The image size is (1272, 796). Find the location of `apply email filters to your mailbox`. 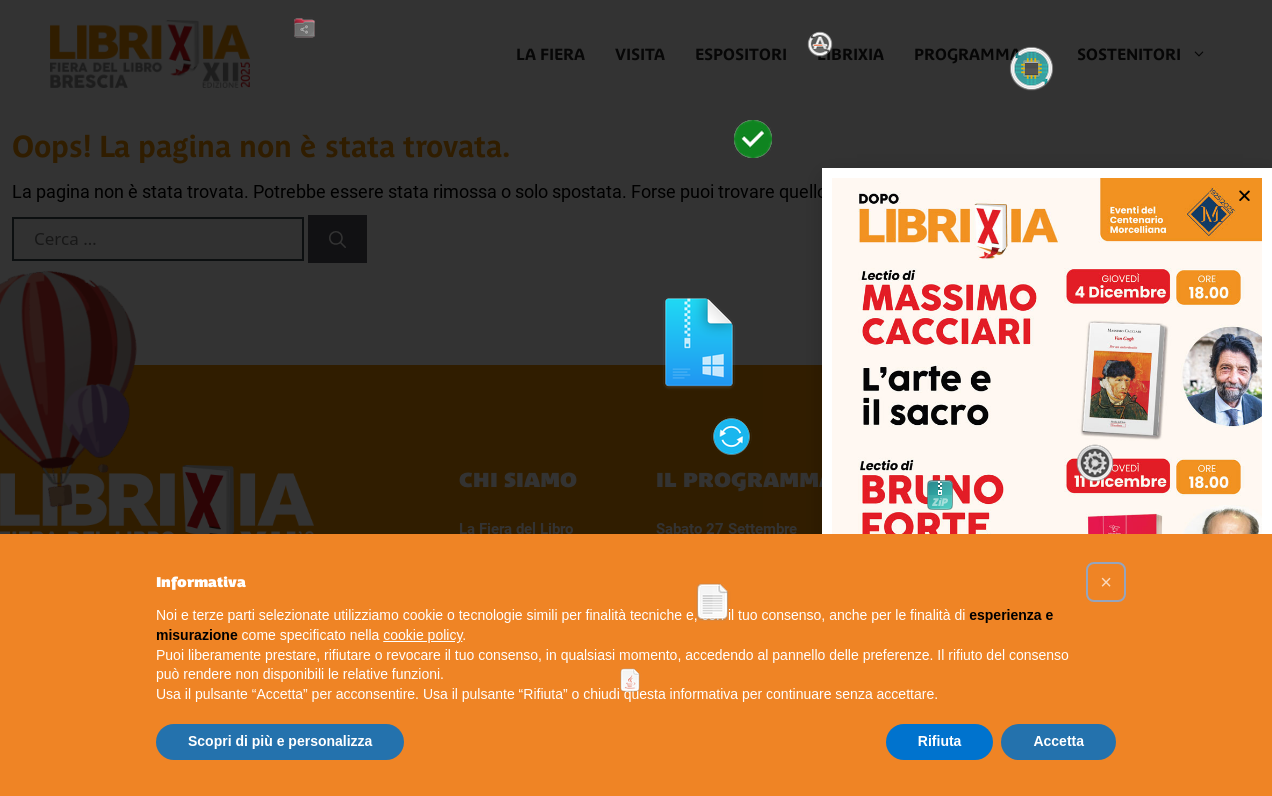

apply email filters to your mailbox is located at coordinates (753, 139).